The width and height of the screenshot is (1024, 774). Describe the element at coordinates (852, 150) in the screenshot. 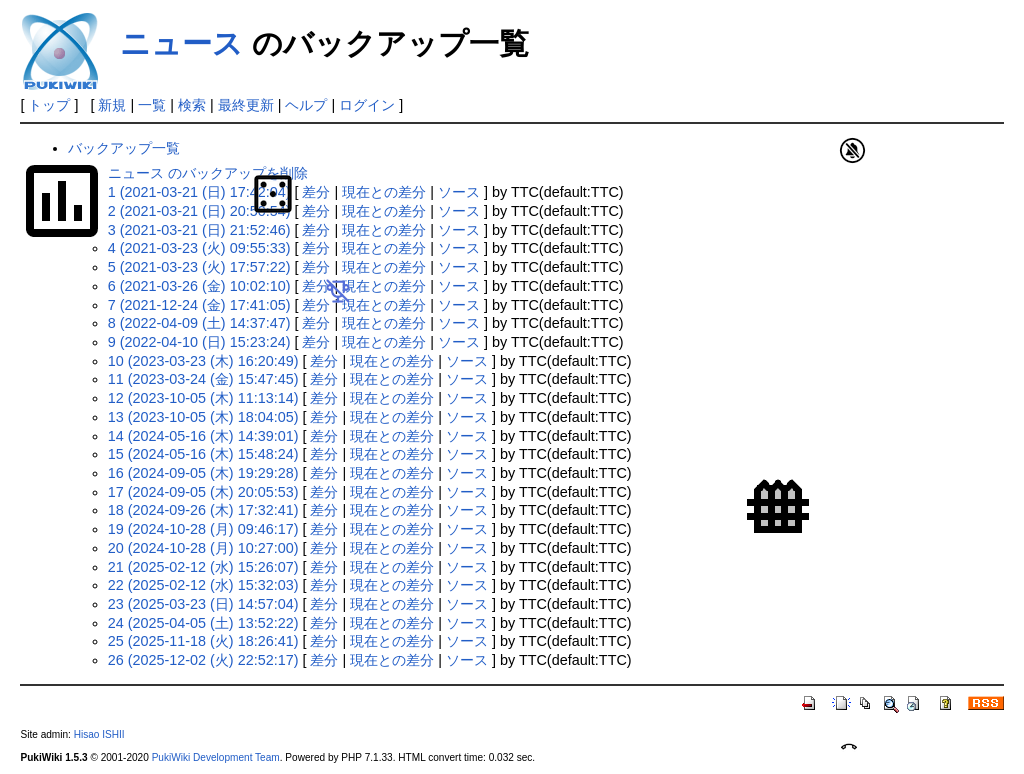

I see `mute notifications` at that location.